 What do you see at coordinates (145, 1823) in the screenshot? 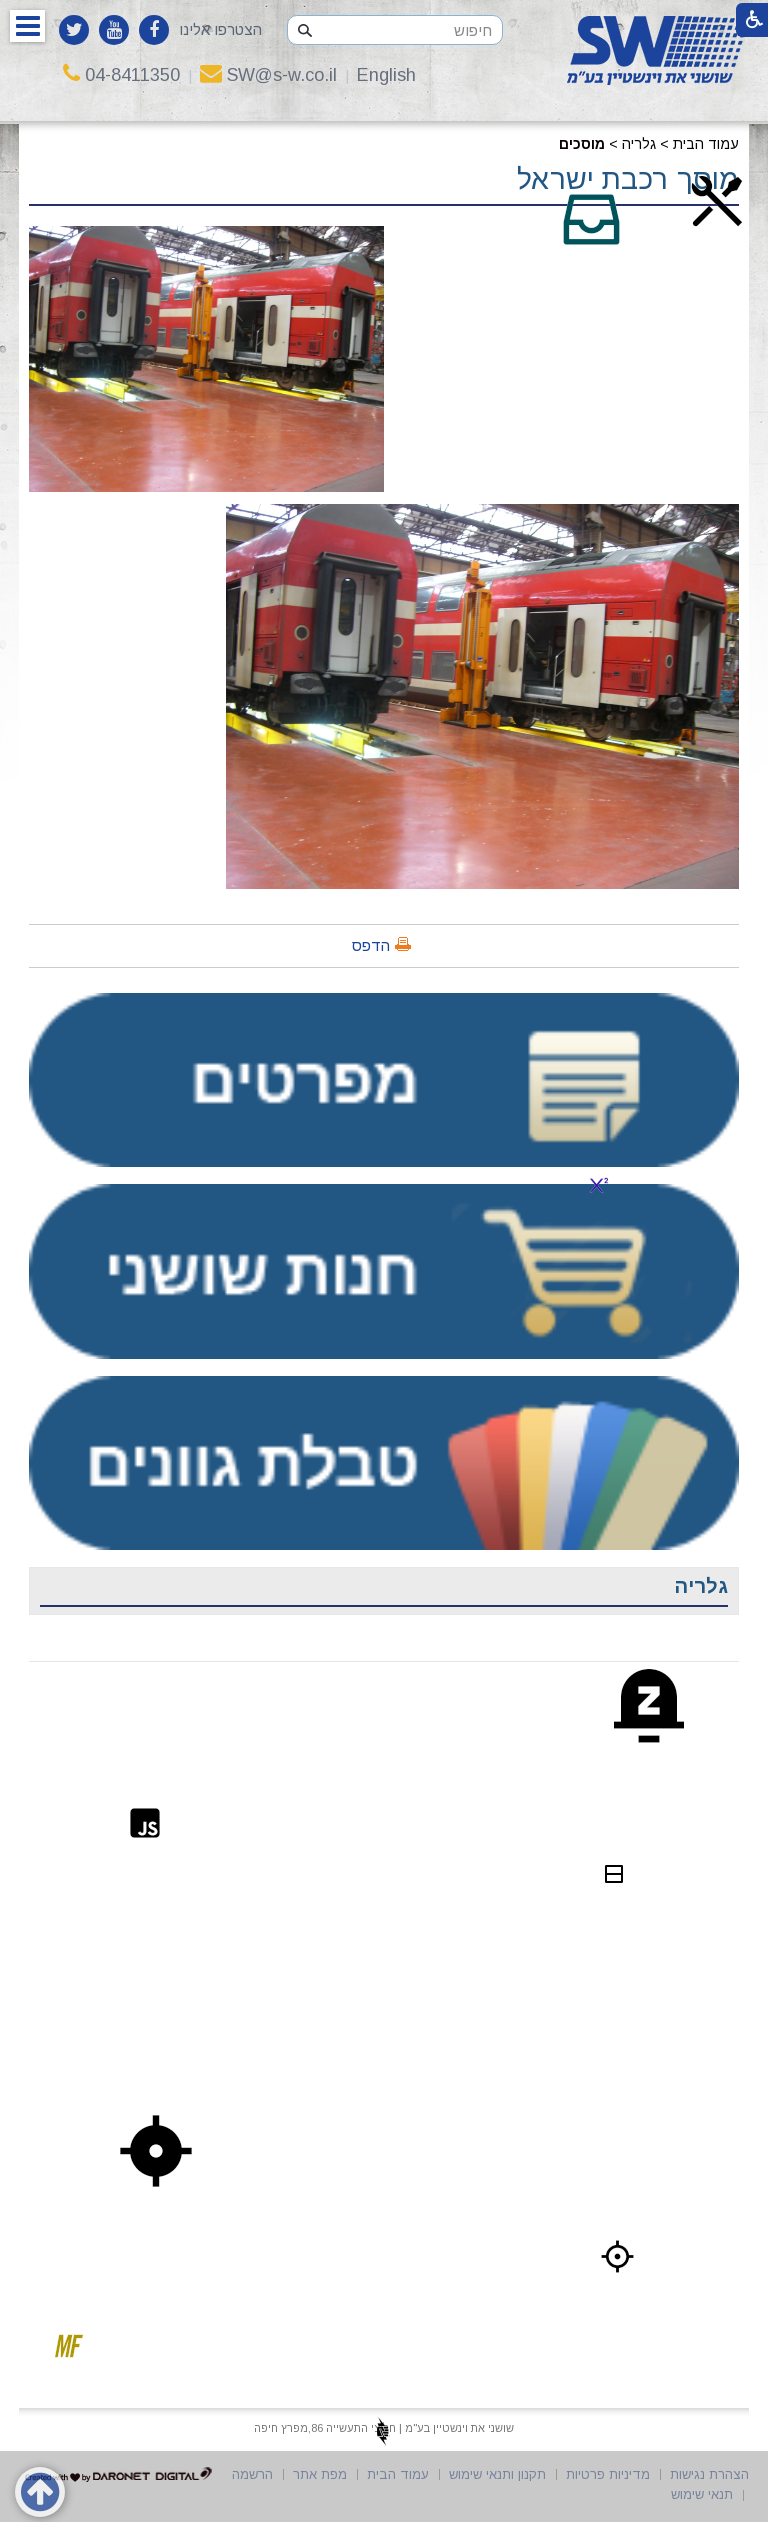
I see `JavaScript programming language logo` at bounding box center [145, 1823].